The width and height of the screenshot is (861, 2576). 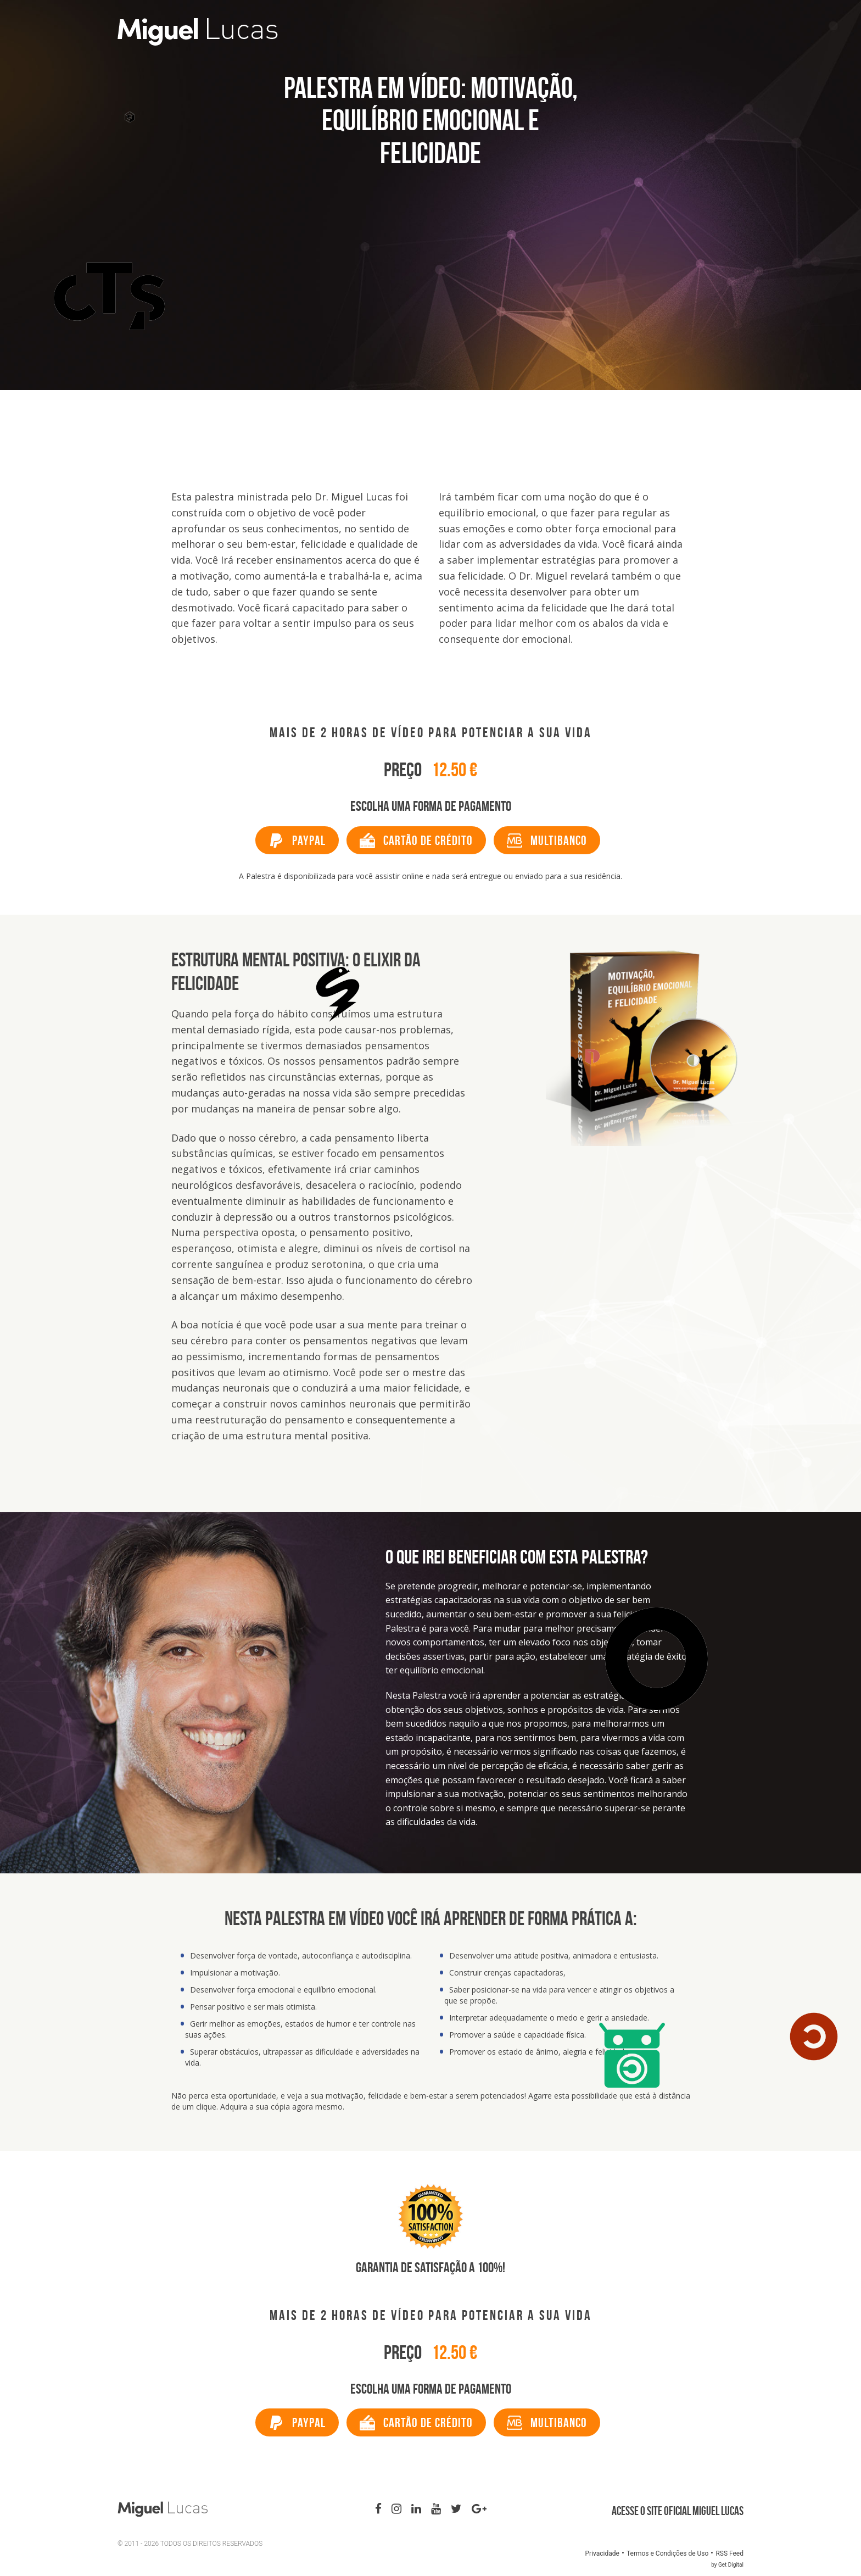 I want to click on open dictionary.com app, so click(x=592, y=1057).